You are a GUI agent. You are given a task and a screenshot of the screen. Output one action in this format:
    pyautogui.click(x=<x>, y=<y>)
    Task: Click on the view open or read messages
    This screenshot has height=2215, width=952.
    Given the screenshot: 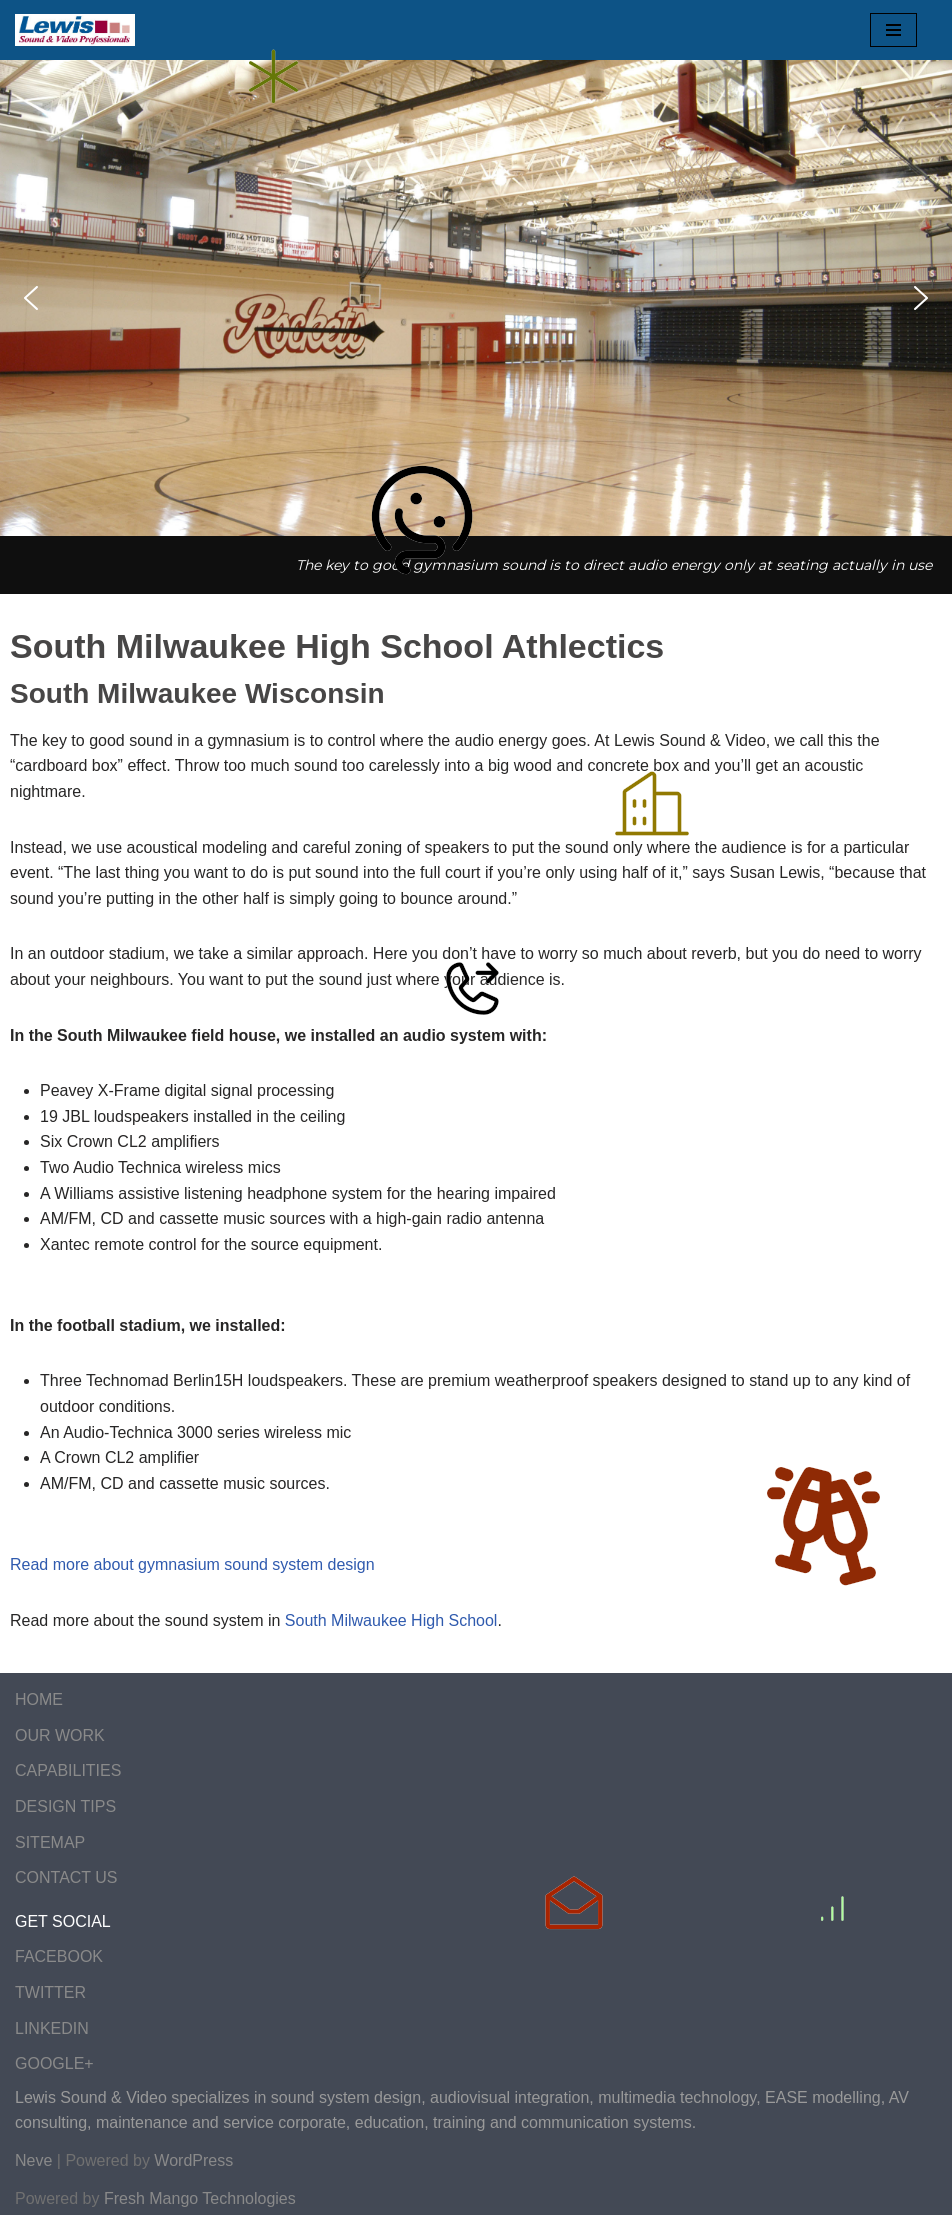 What is the action you would take?
    pyautogui.click(x=574, y=1905)
    